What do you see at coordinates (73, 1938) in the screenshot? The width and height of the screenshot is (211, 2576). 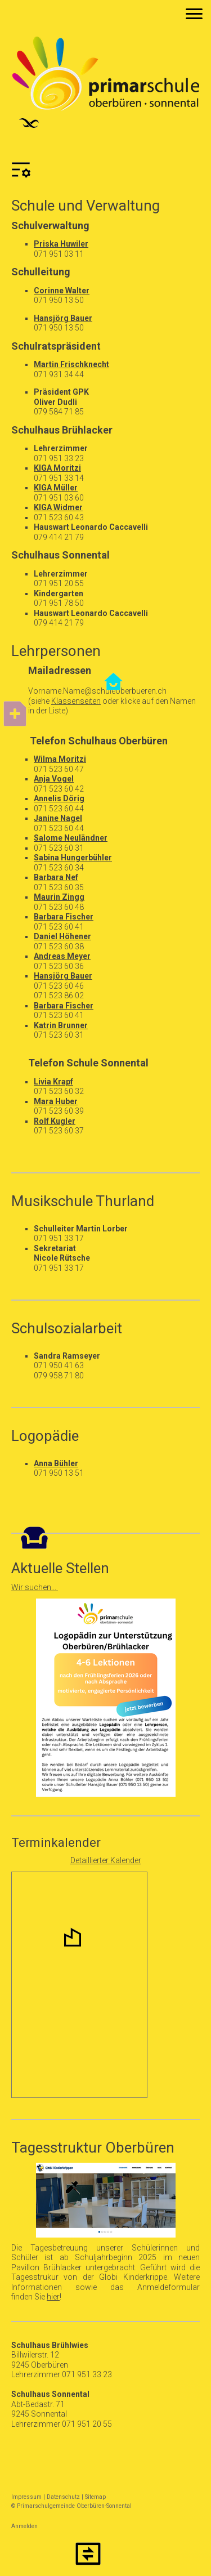 I see `view building or property details` at bounding box center [73, 1938].